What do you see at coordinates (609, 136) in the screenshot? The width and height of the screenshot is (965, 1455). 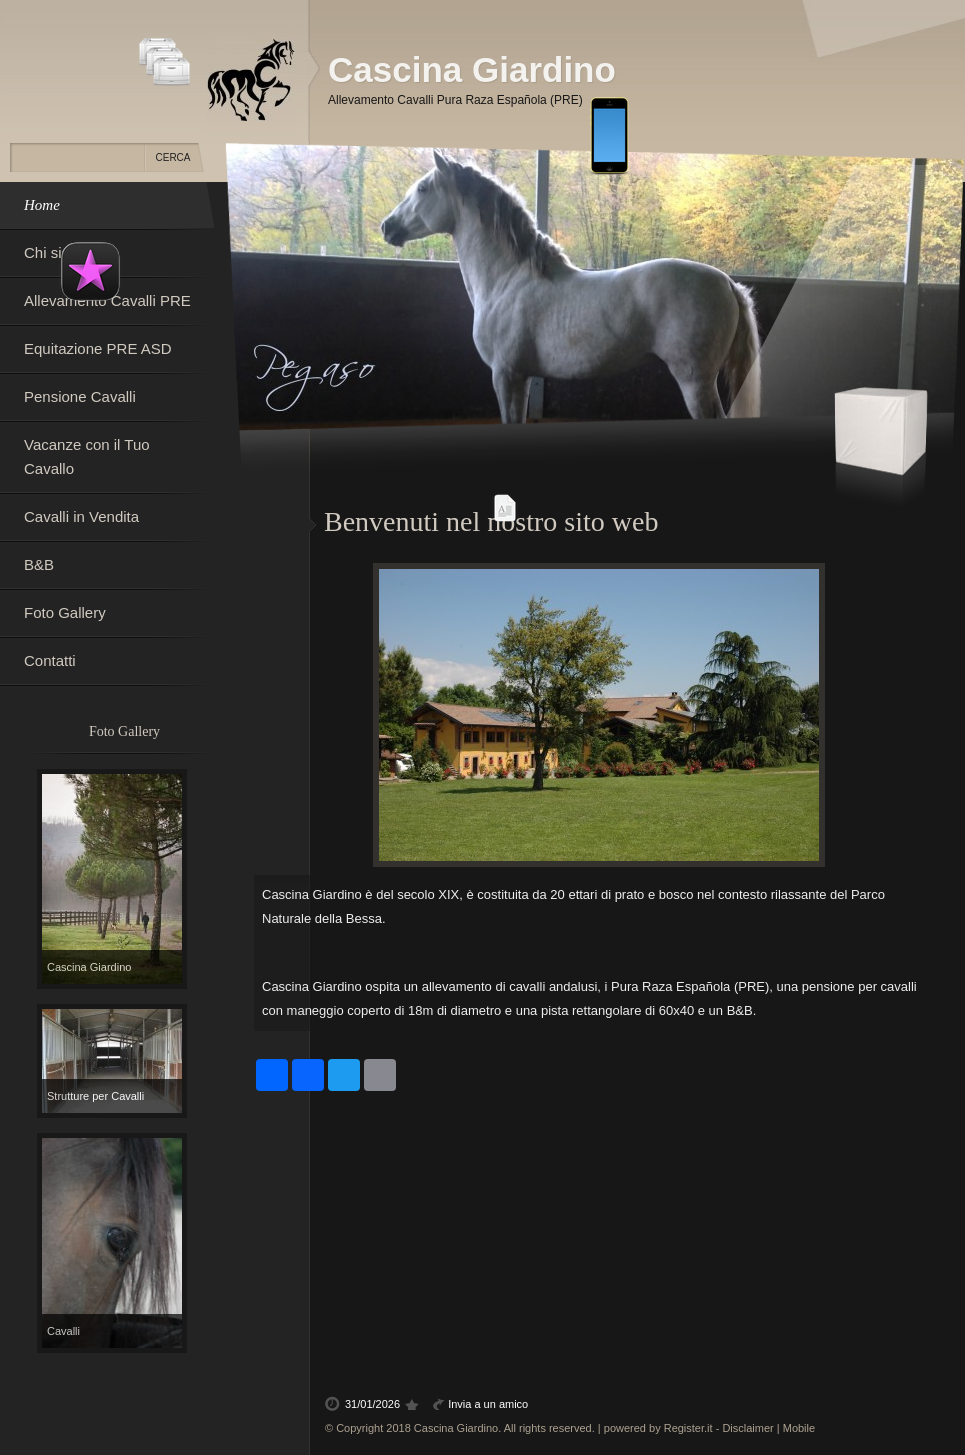 I see `connected iPhone 5c device` at bounding box center [609, 136].